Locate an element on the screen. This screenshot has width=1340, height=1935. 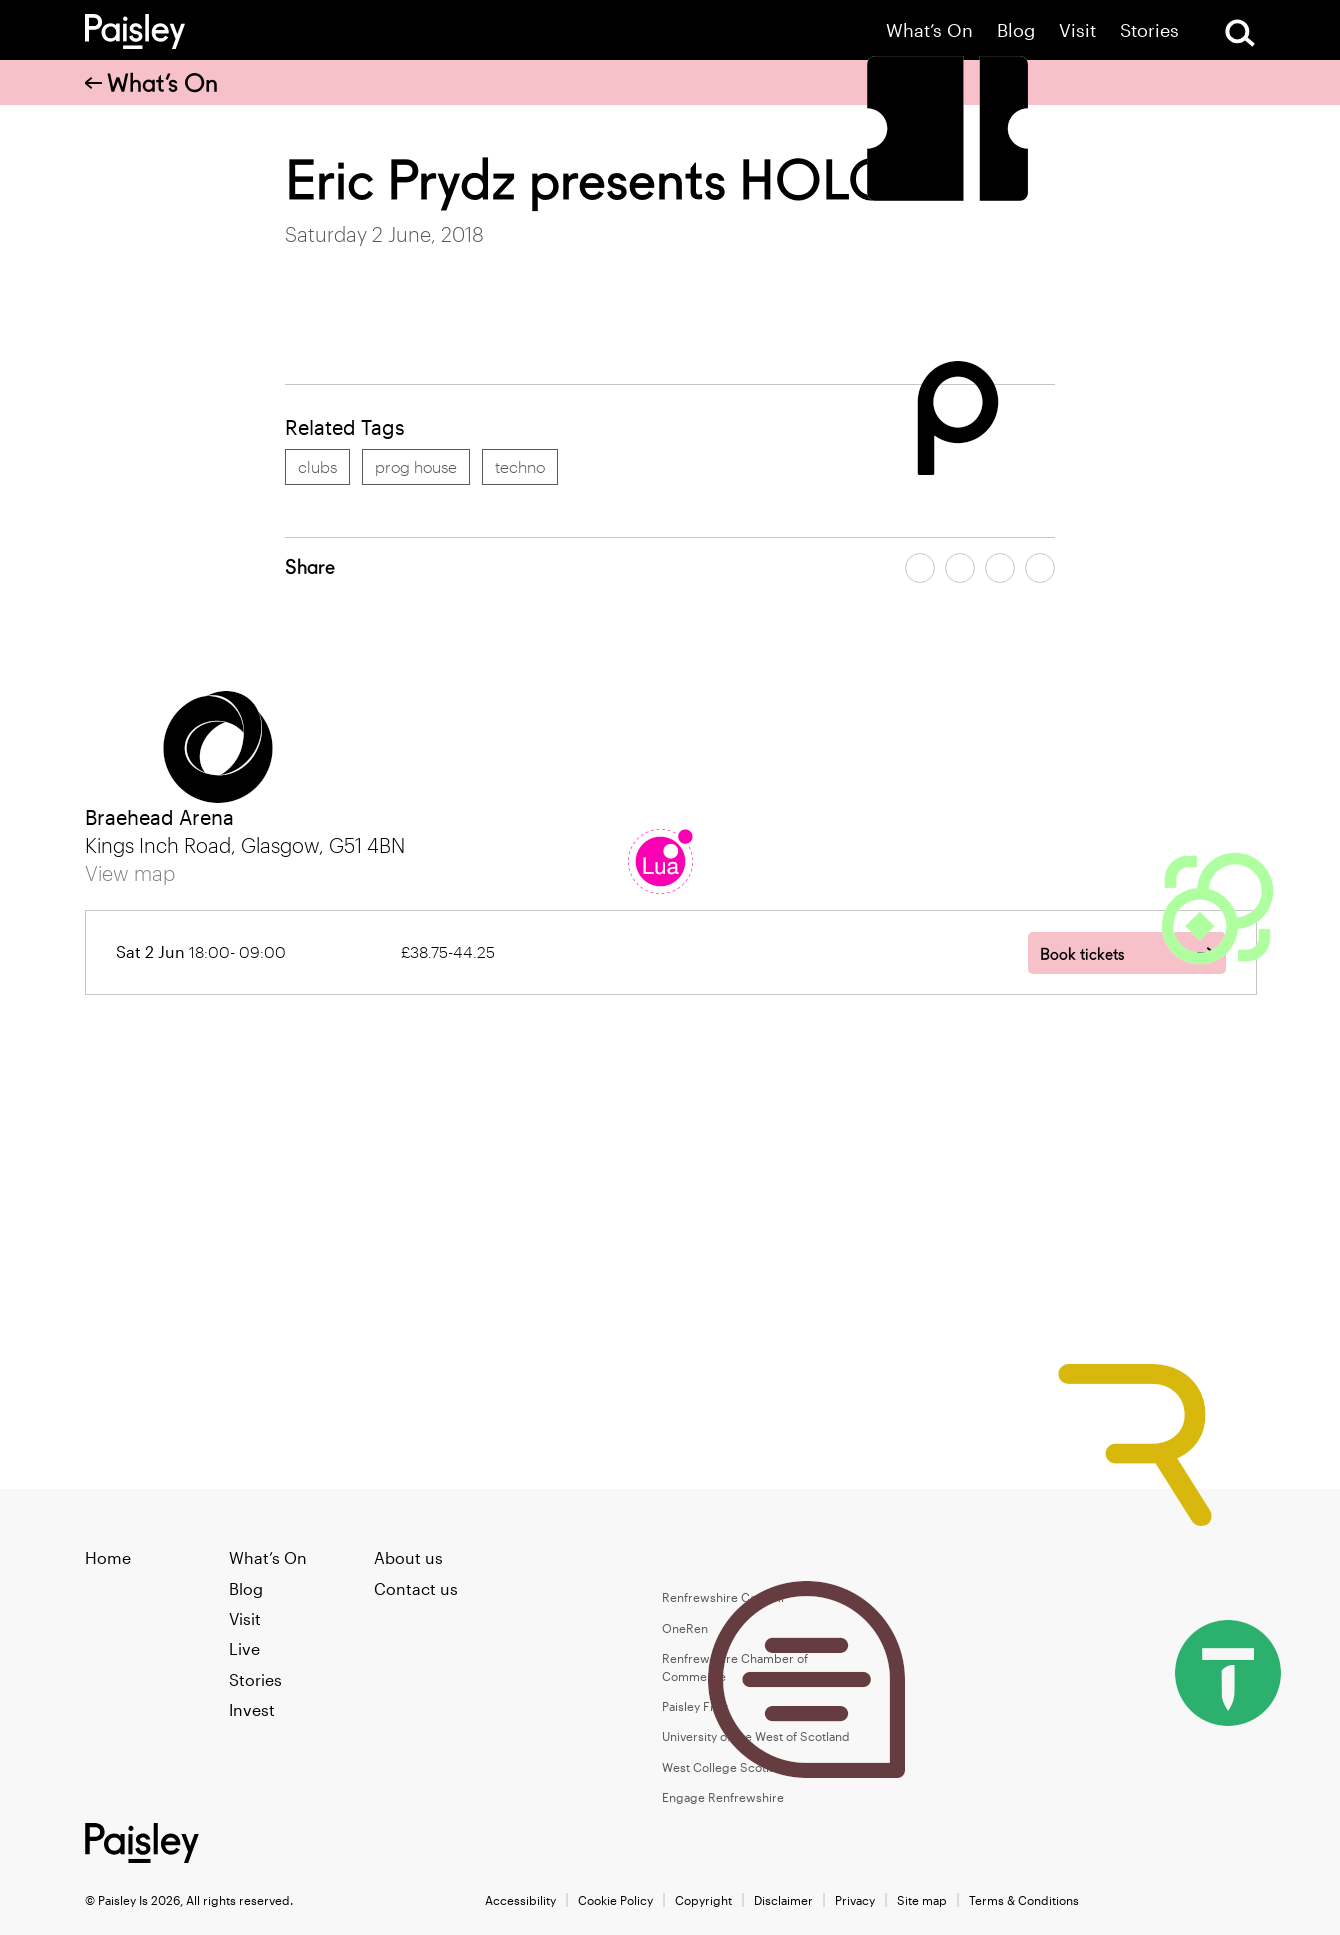
rive animation platform logo is located at coordinates (1135, 1445).